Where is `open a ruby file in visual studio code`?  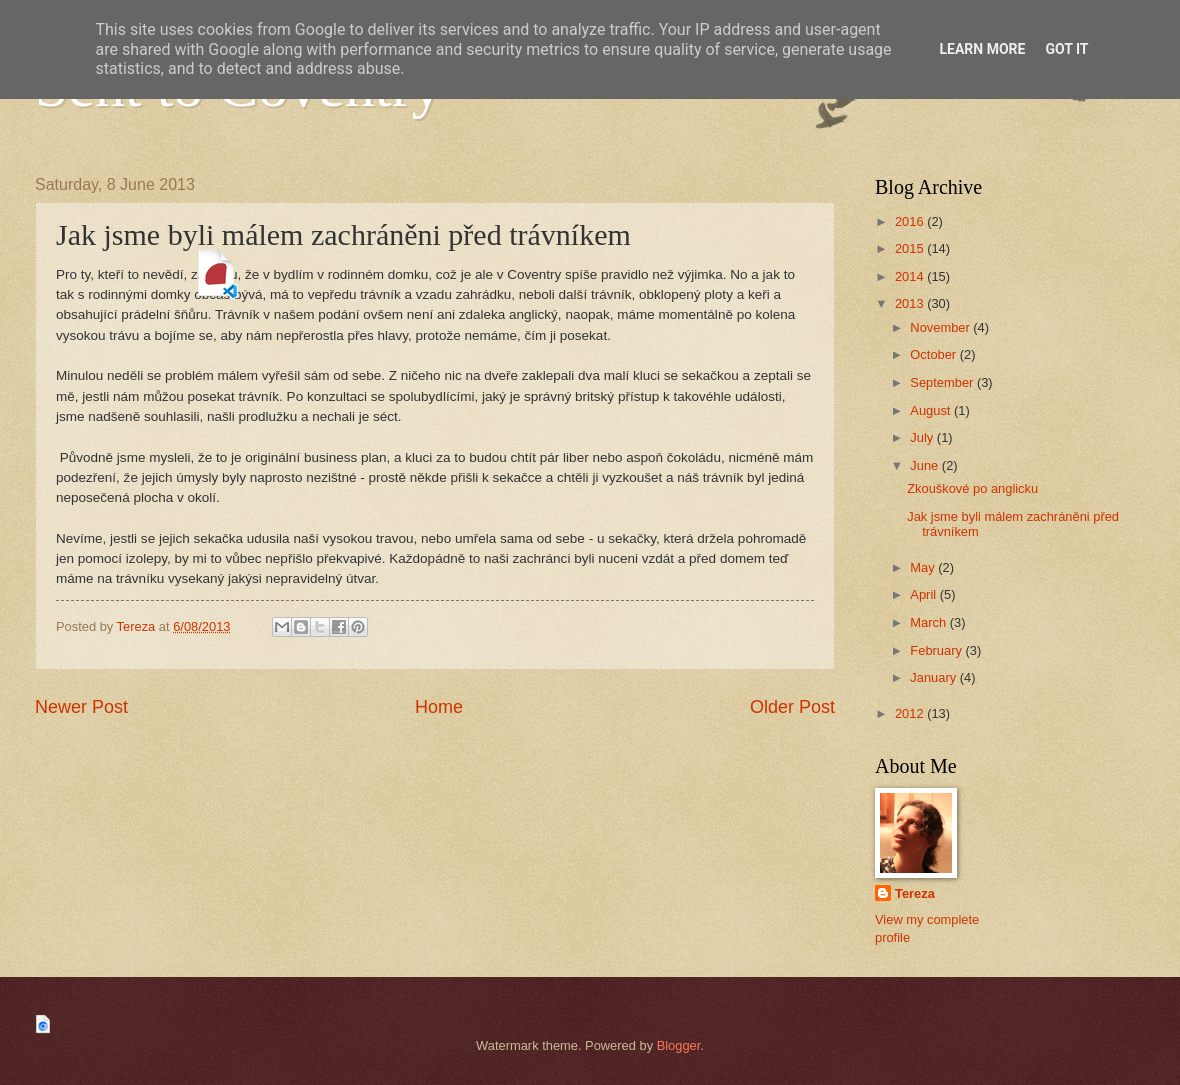 open a ruby file in visual studio code is located at coordinates (216, 274).